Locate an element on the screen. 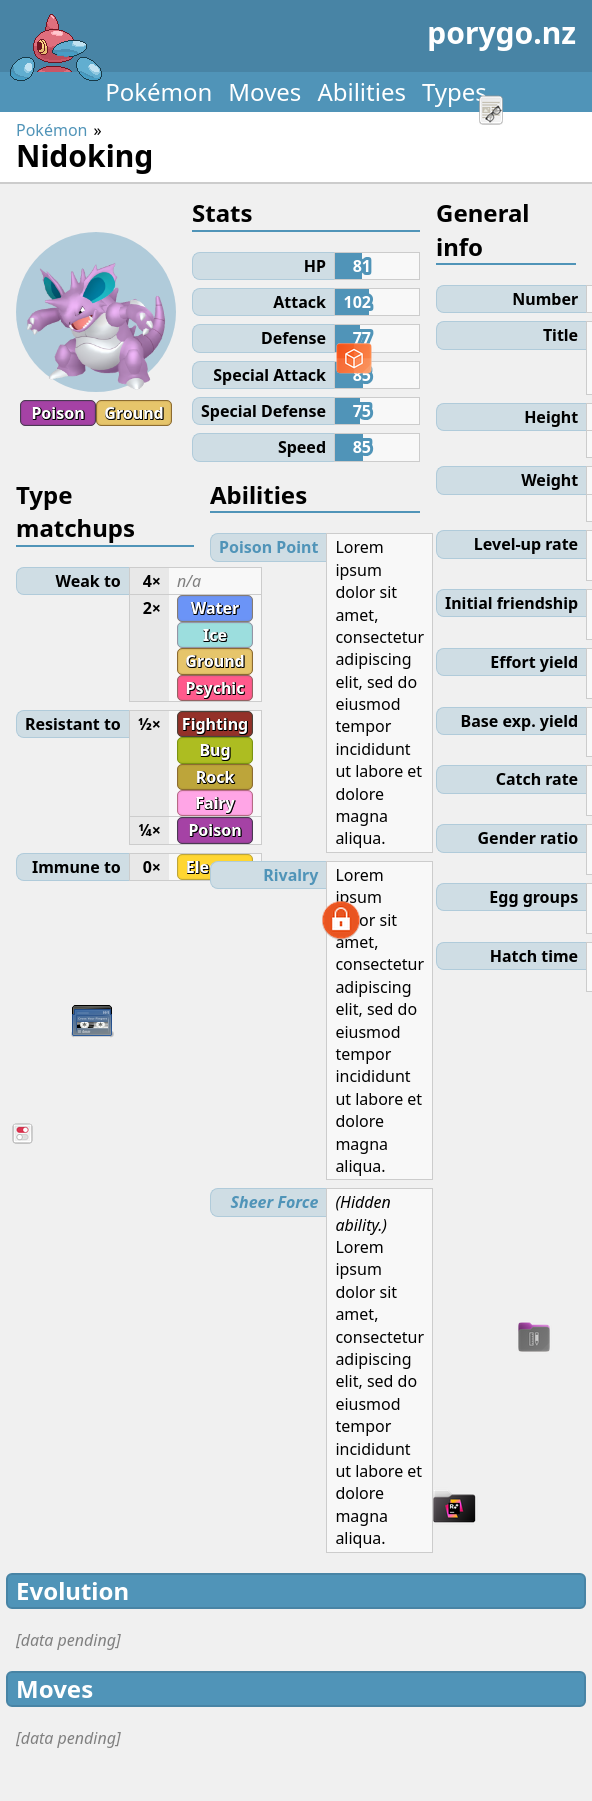  open a 3D model file in STL binary format is located at coordinates (354, 357).